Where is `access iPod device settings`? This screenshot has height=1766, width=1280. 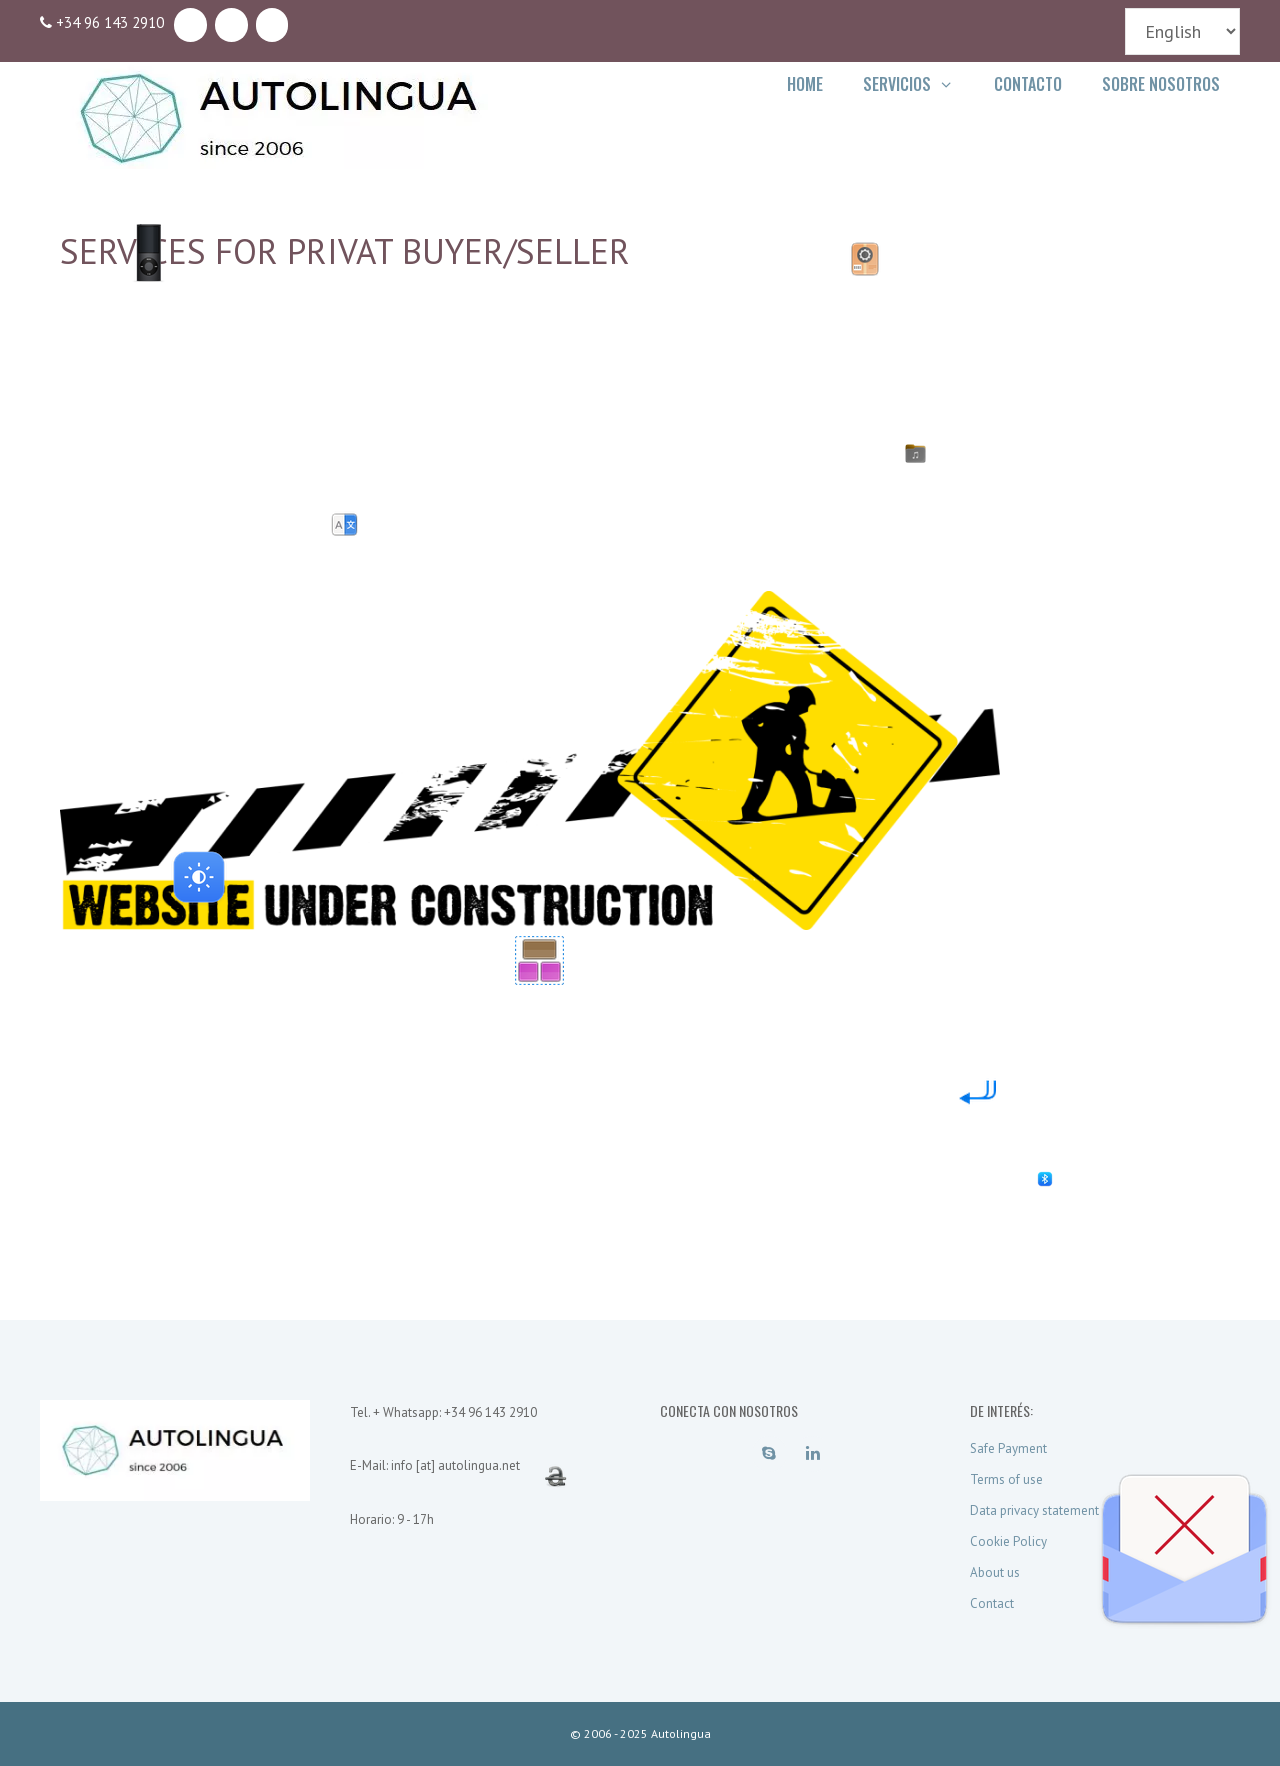
access iPod device settings is located at coordinates (148, 253).